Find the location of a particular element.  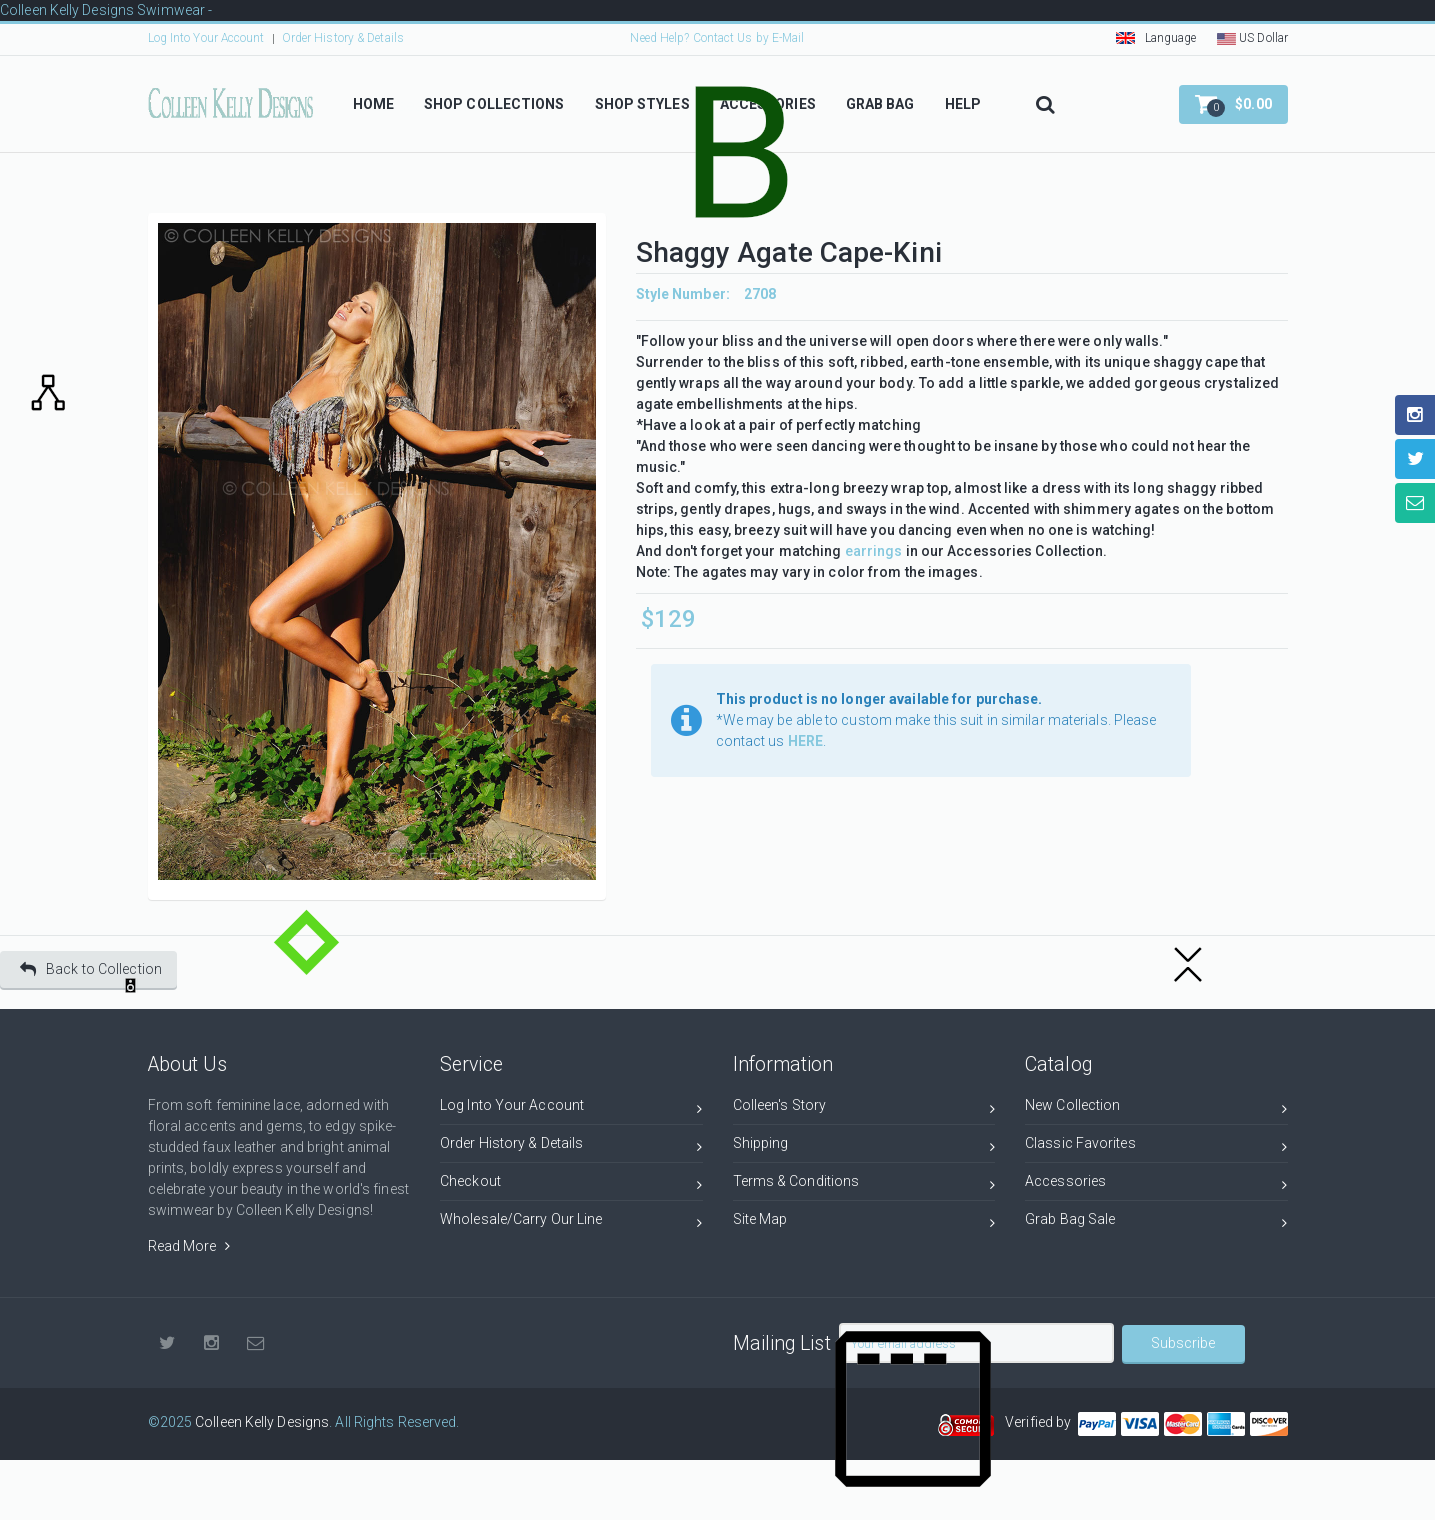

collapse or fold code sections is located at coordinates (1188, 964).